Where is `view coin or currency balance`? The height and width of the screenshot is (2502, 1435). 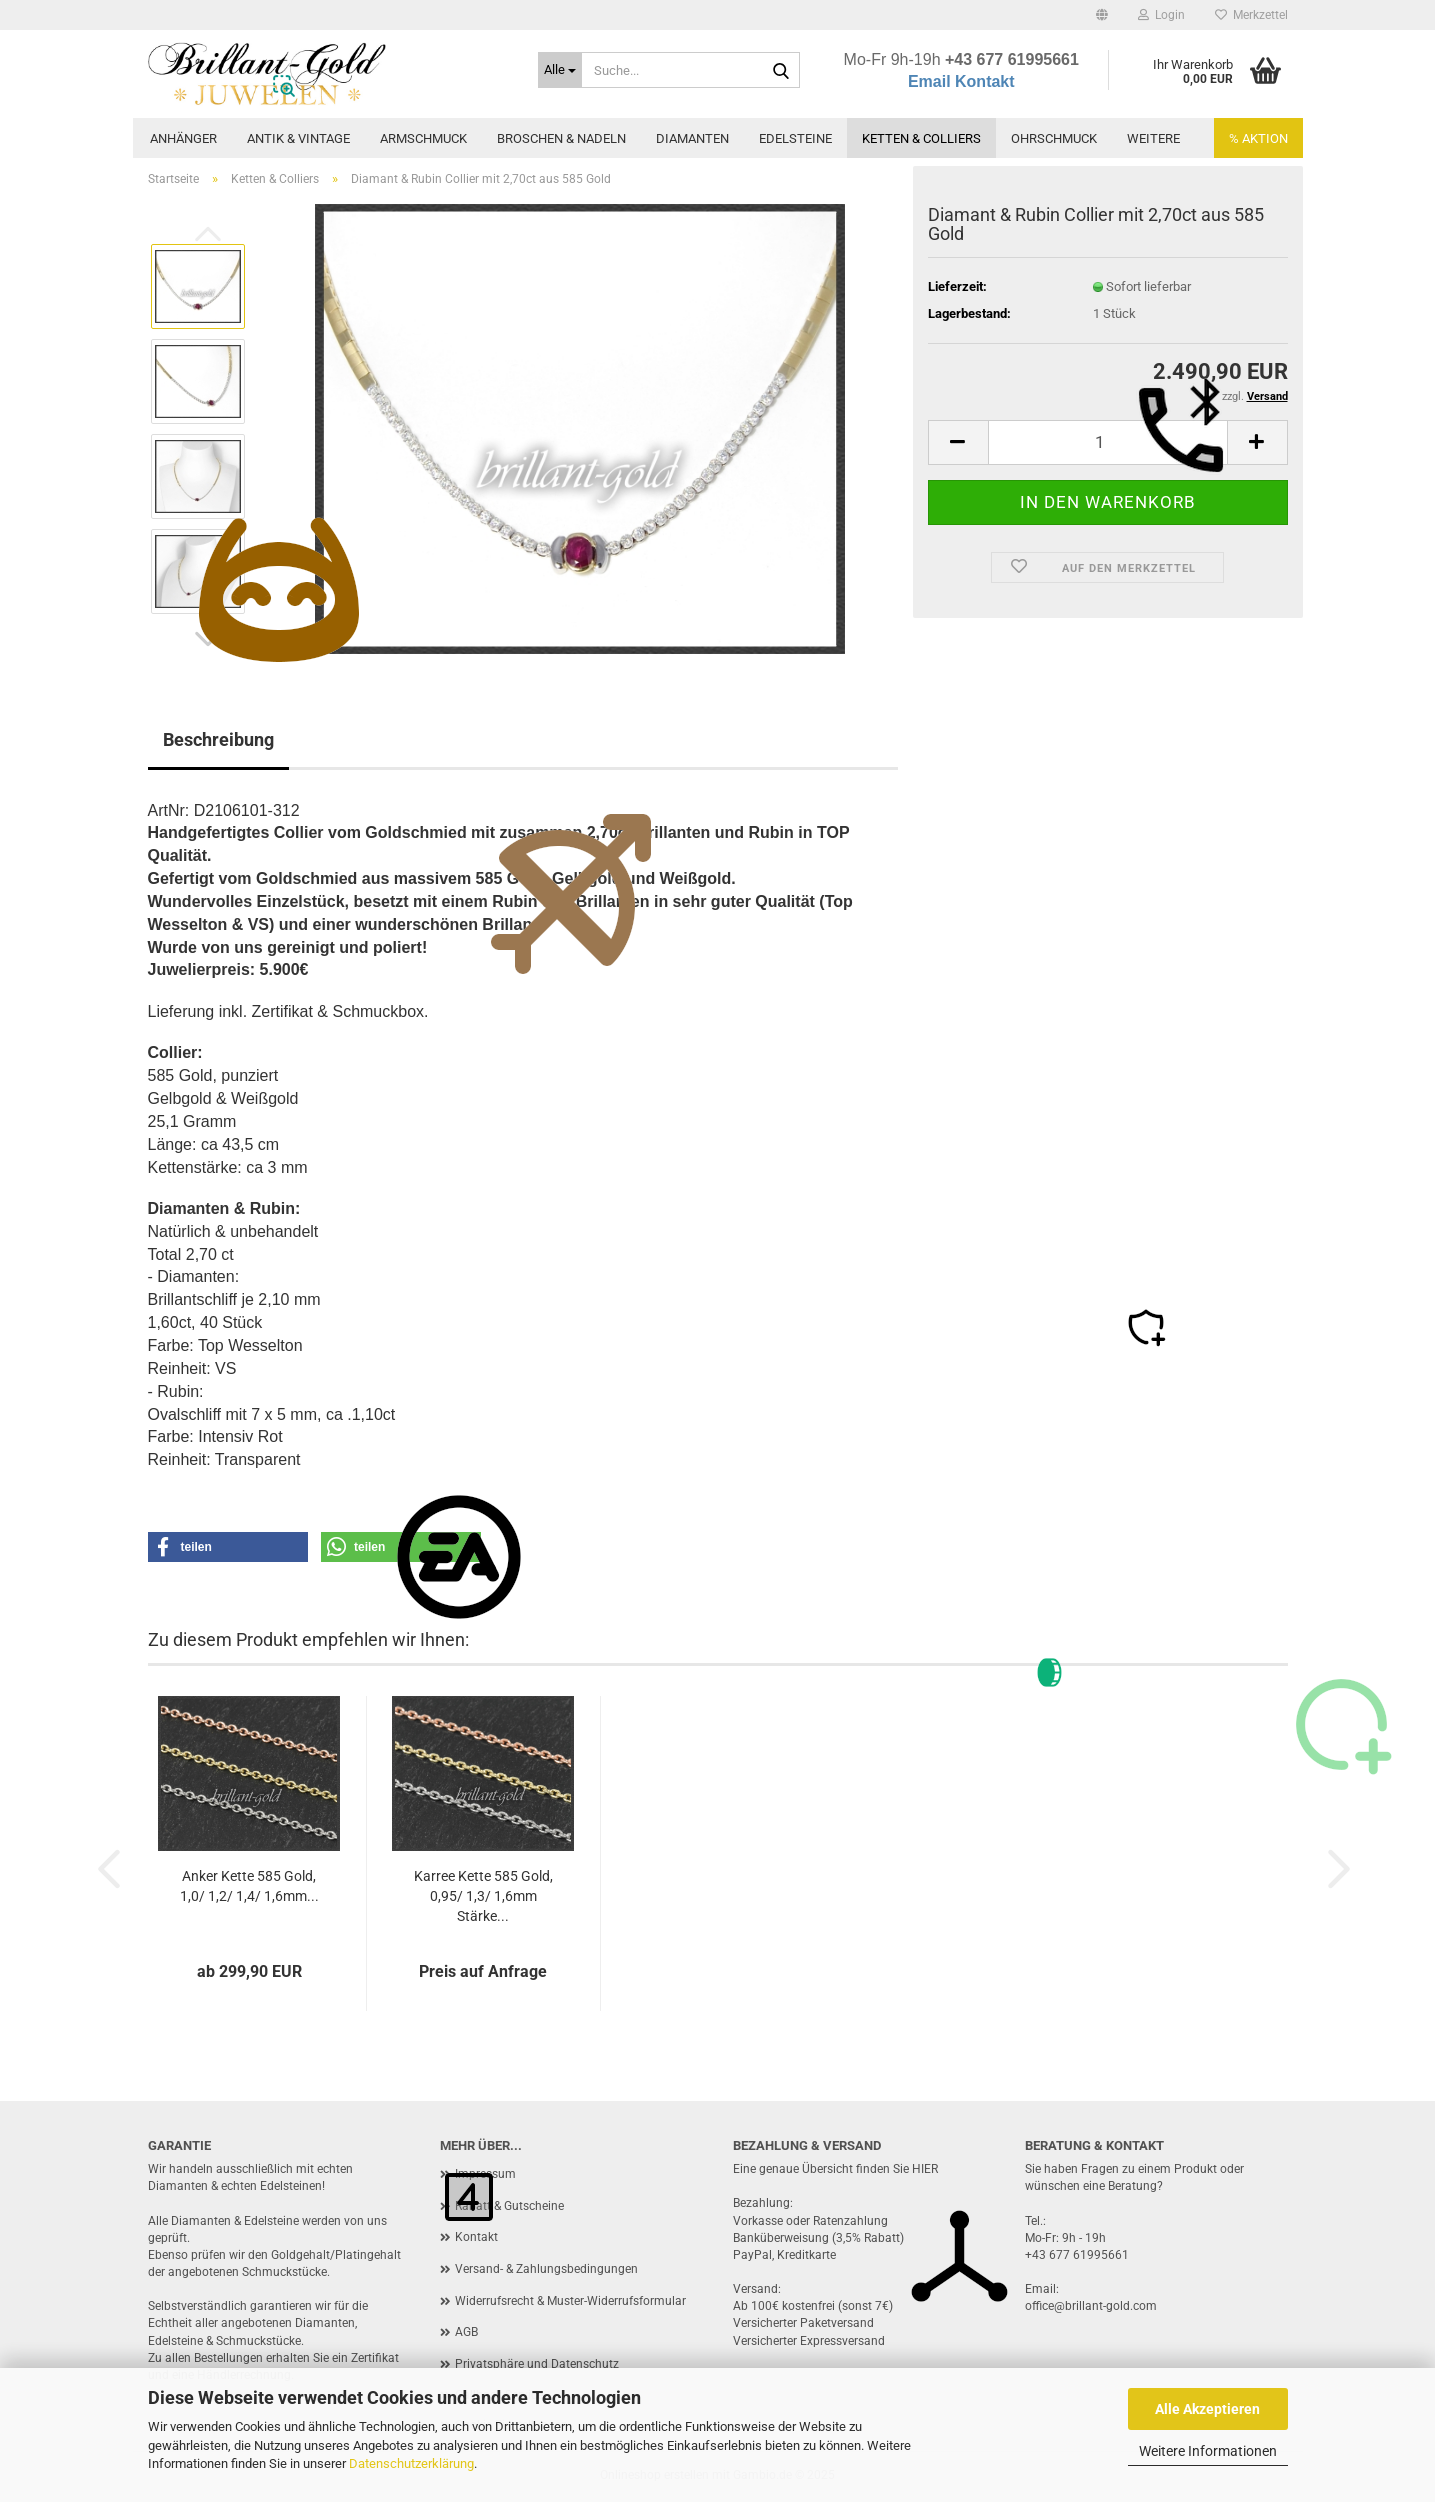 view coin or currency balance is located at coordinates (1049, 1672).